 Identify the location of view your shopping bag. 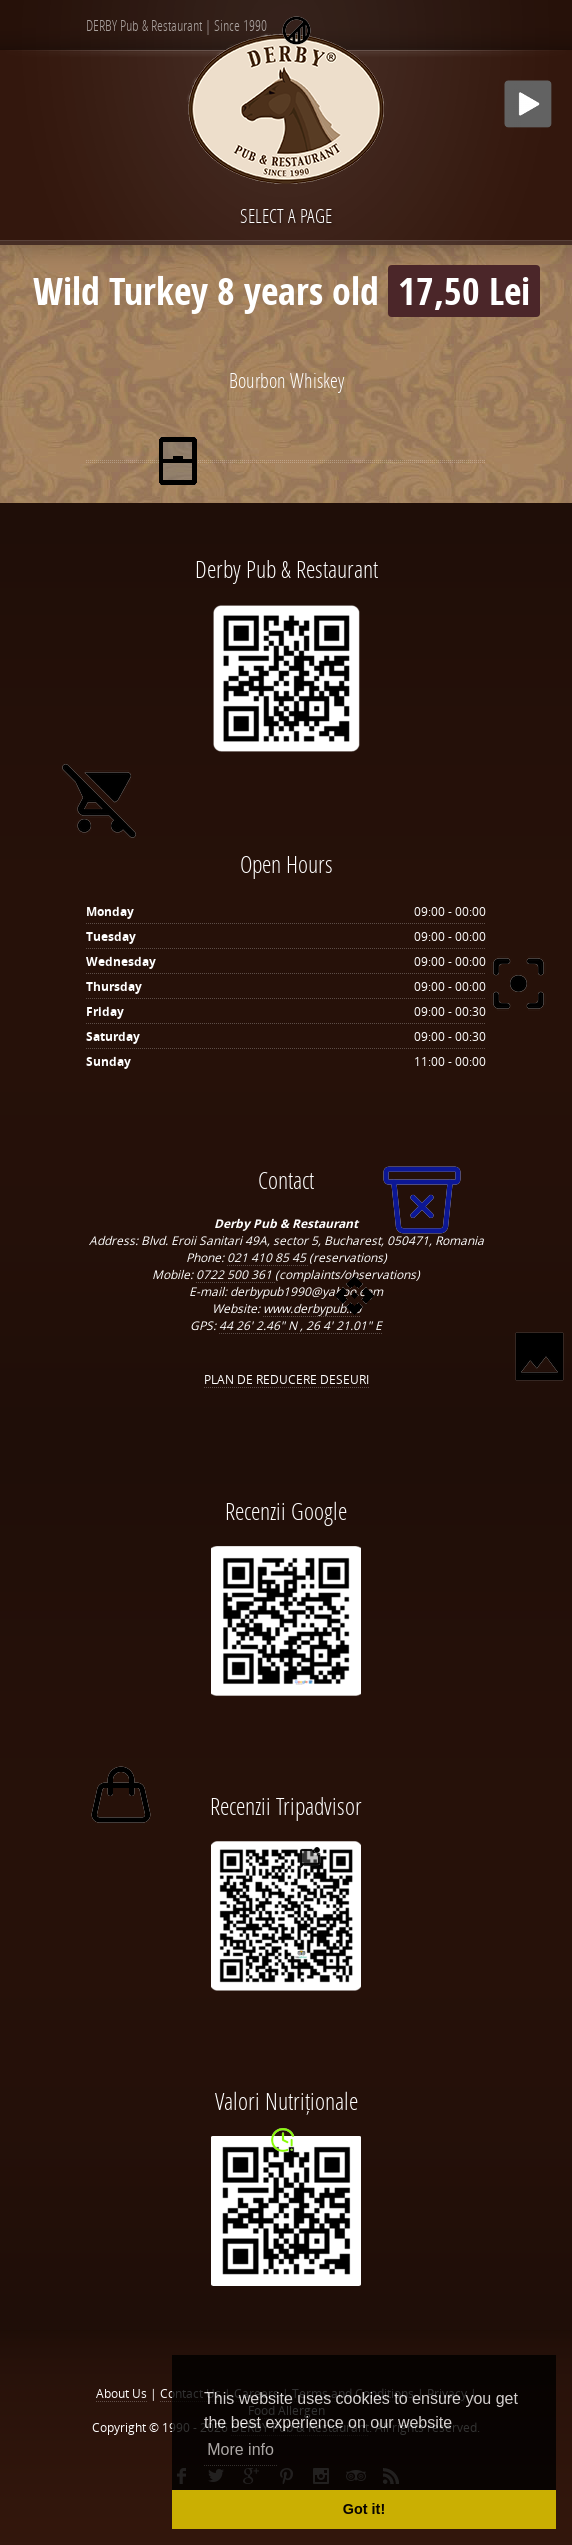
(121, 1796).